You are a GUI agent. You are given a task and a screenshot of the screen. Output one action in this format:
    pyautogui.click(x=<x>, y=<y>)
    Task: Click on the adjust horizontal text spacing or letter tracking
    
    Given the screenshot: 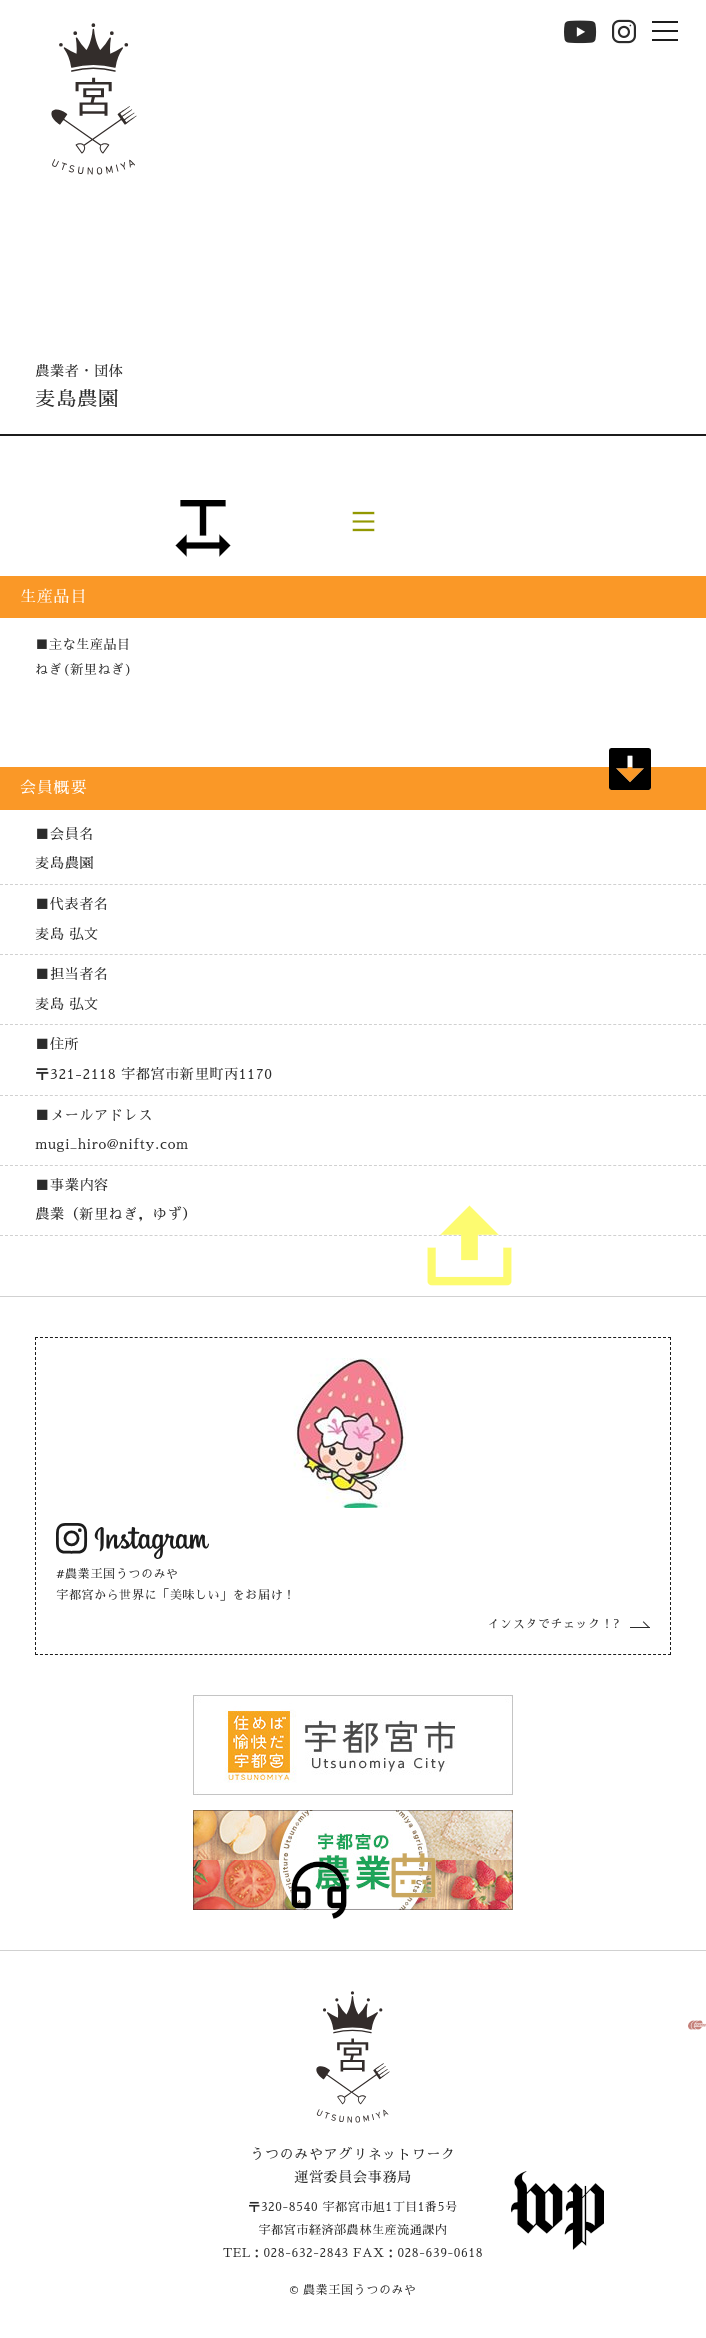 What is the action you would take?
    pyautogui.click(x=203, y=526)
    